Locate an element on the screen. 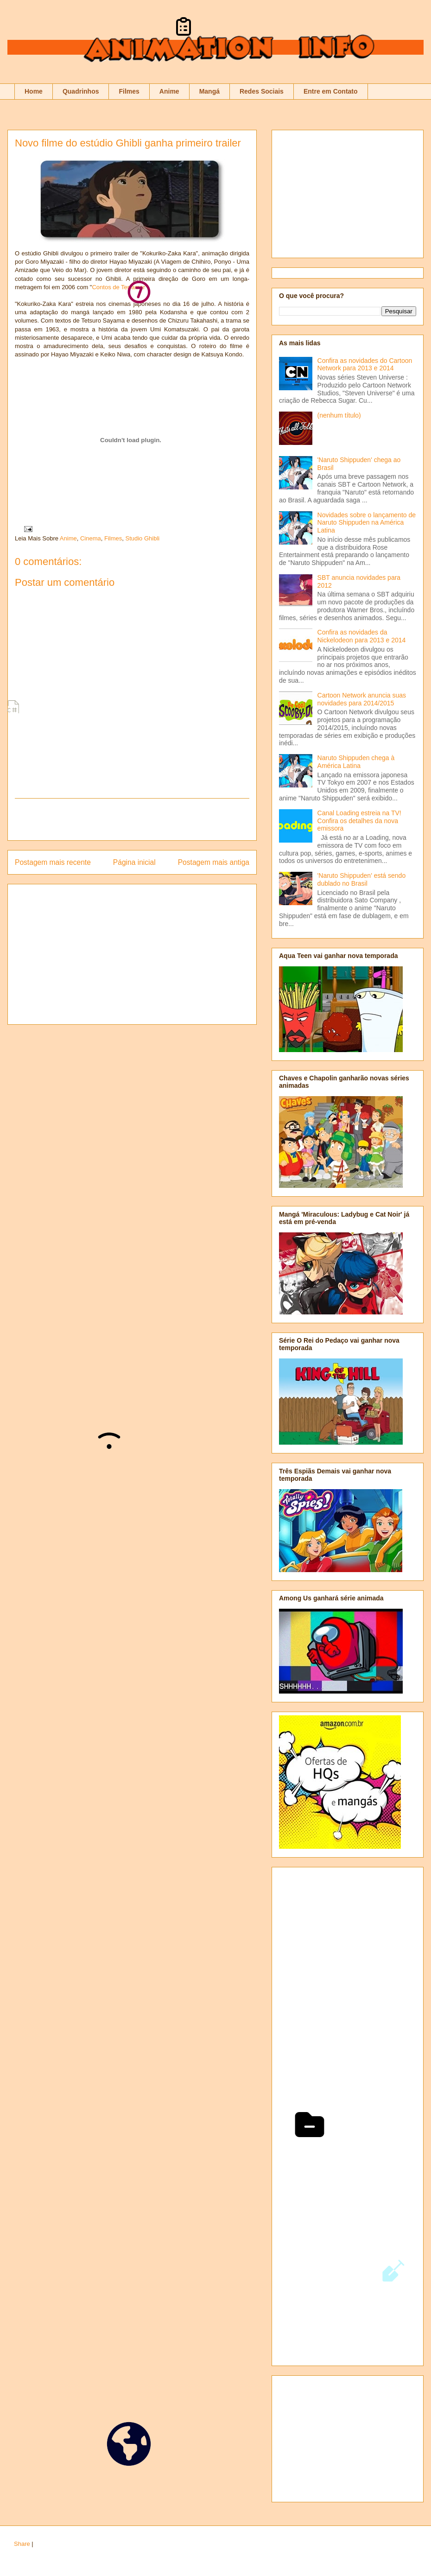  open a C# source code file is located at coordinates (13, 707).